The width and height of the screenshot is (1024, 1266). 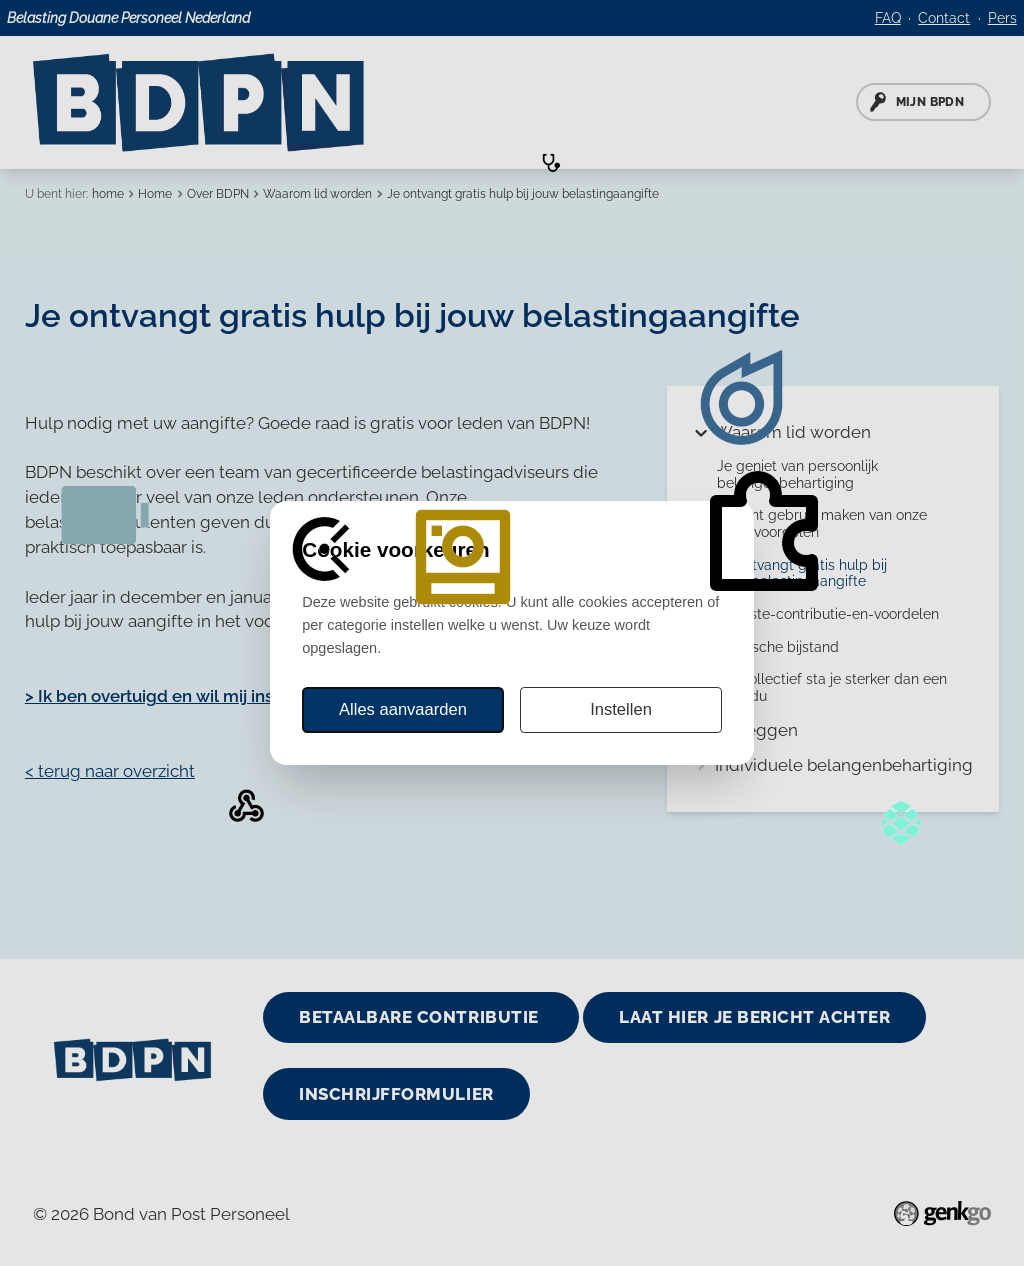 I want to click on access photo gallery or instant camera feature, so click(x=463, y=557).